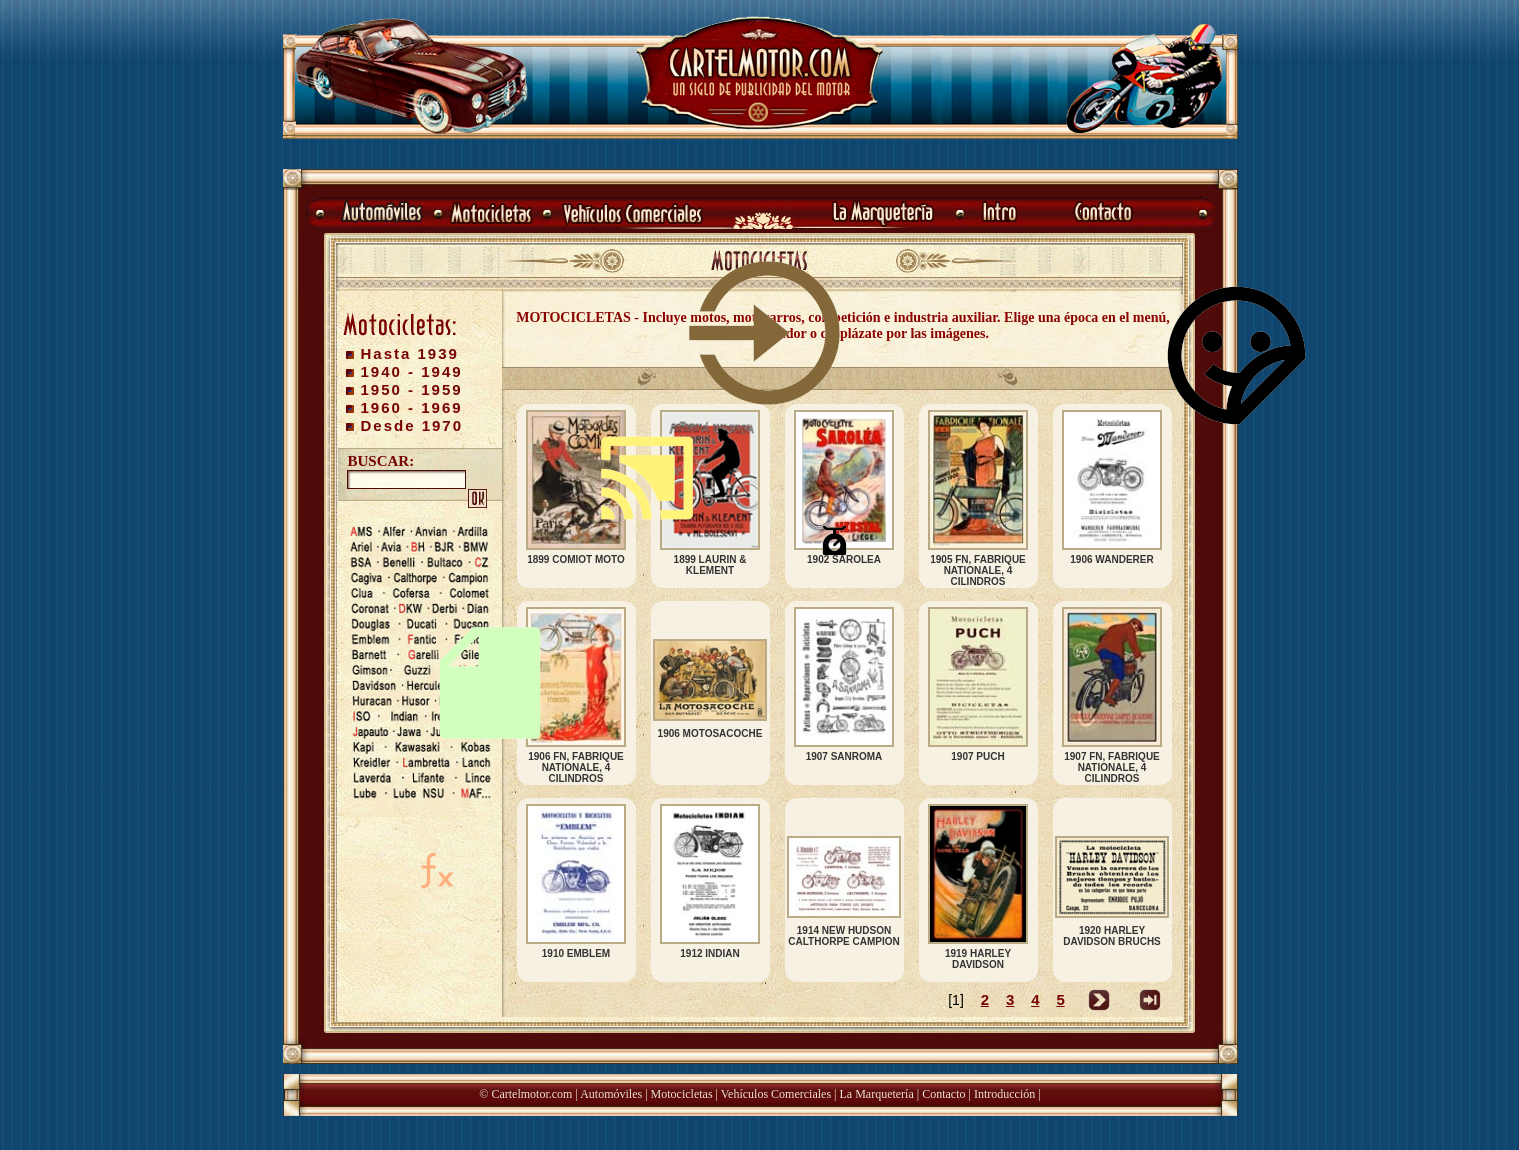  I want to click on view or open a document, so click(490, 683).